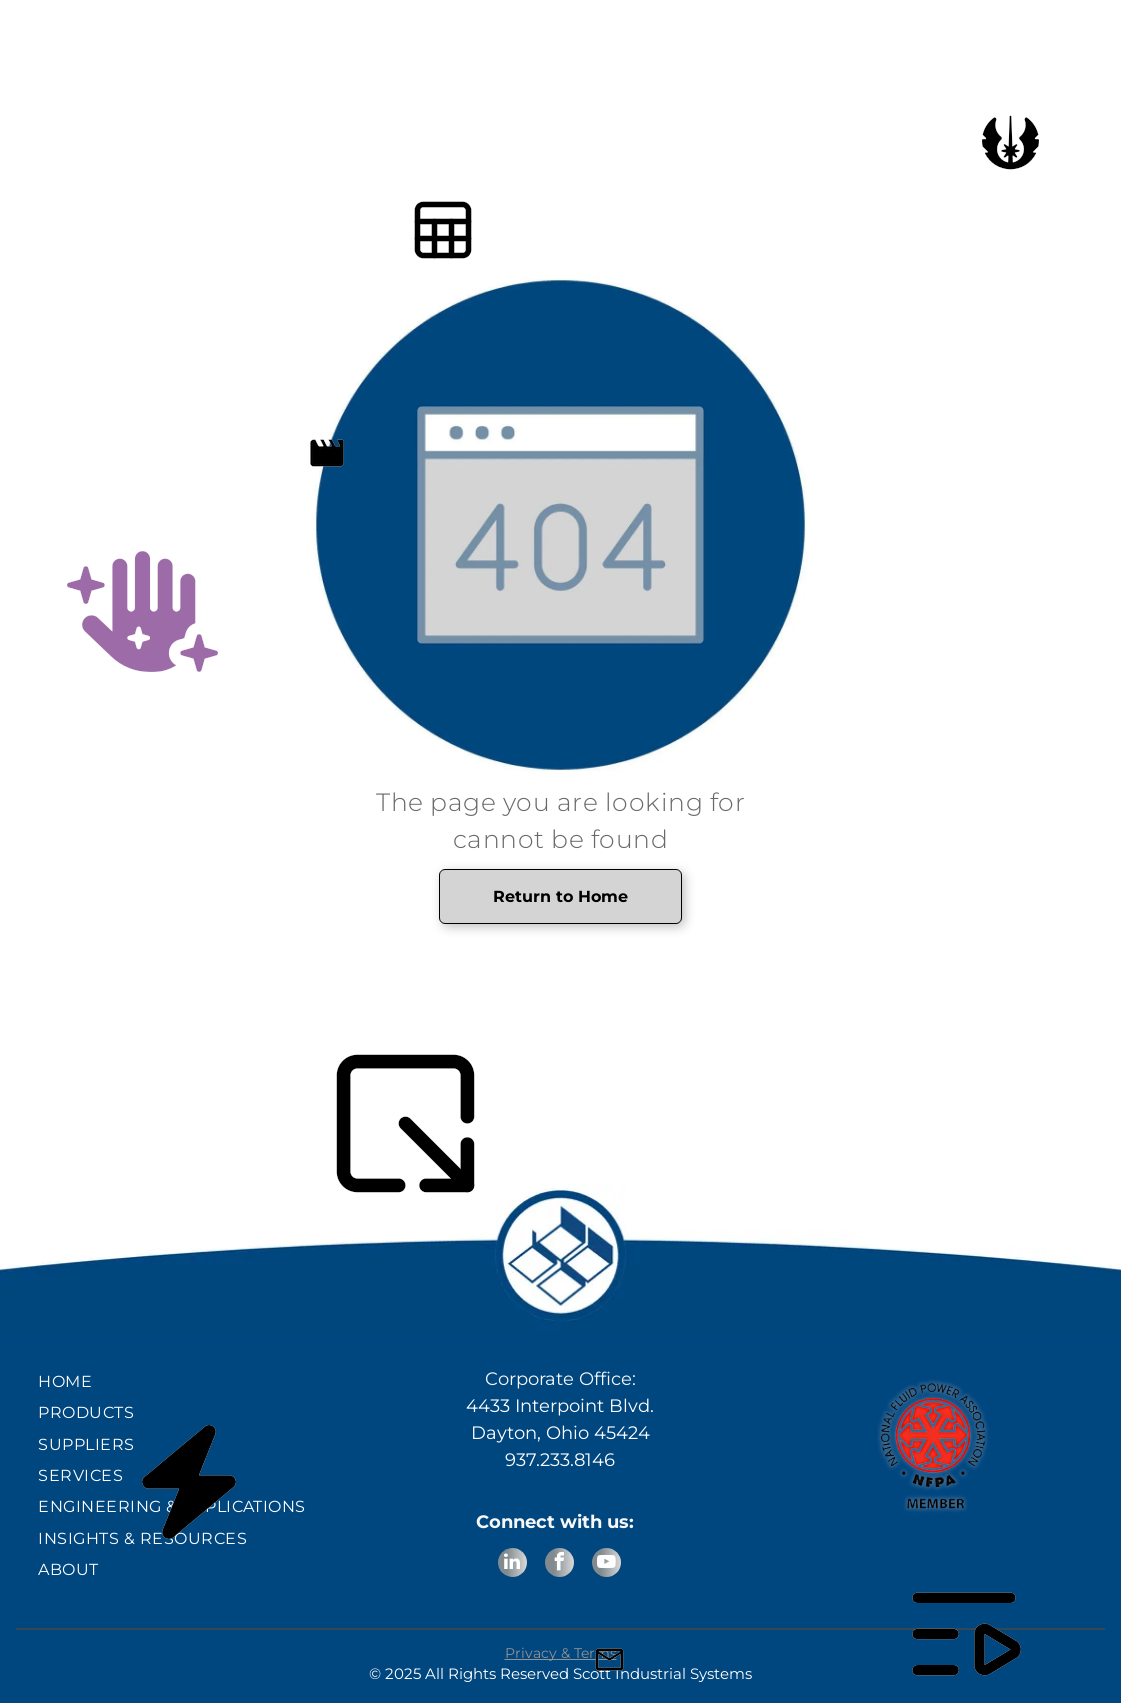  I want to click on open your email inbox, so click(609, 1659).